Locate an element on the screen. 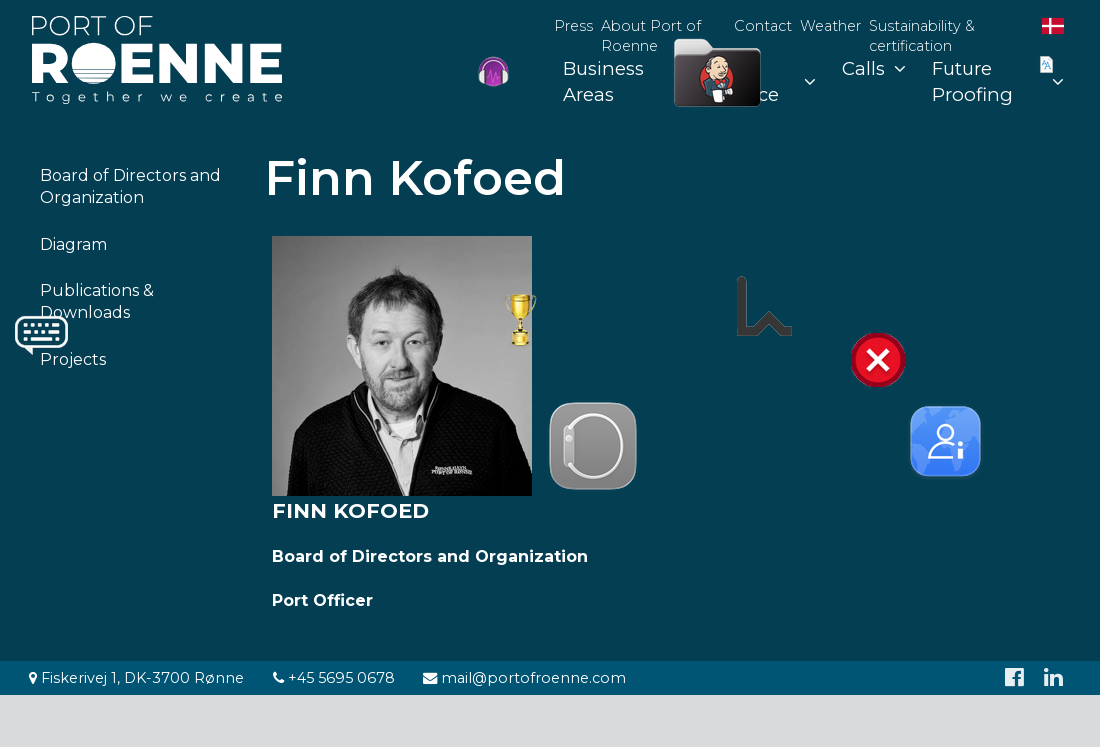 The height and width of the screenshot is (747, 1100). indicates a OneDrive sync error is located at coordinates (878, 360).